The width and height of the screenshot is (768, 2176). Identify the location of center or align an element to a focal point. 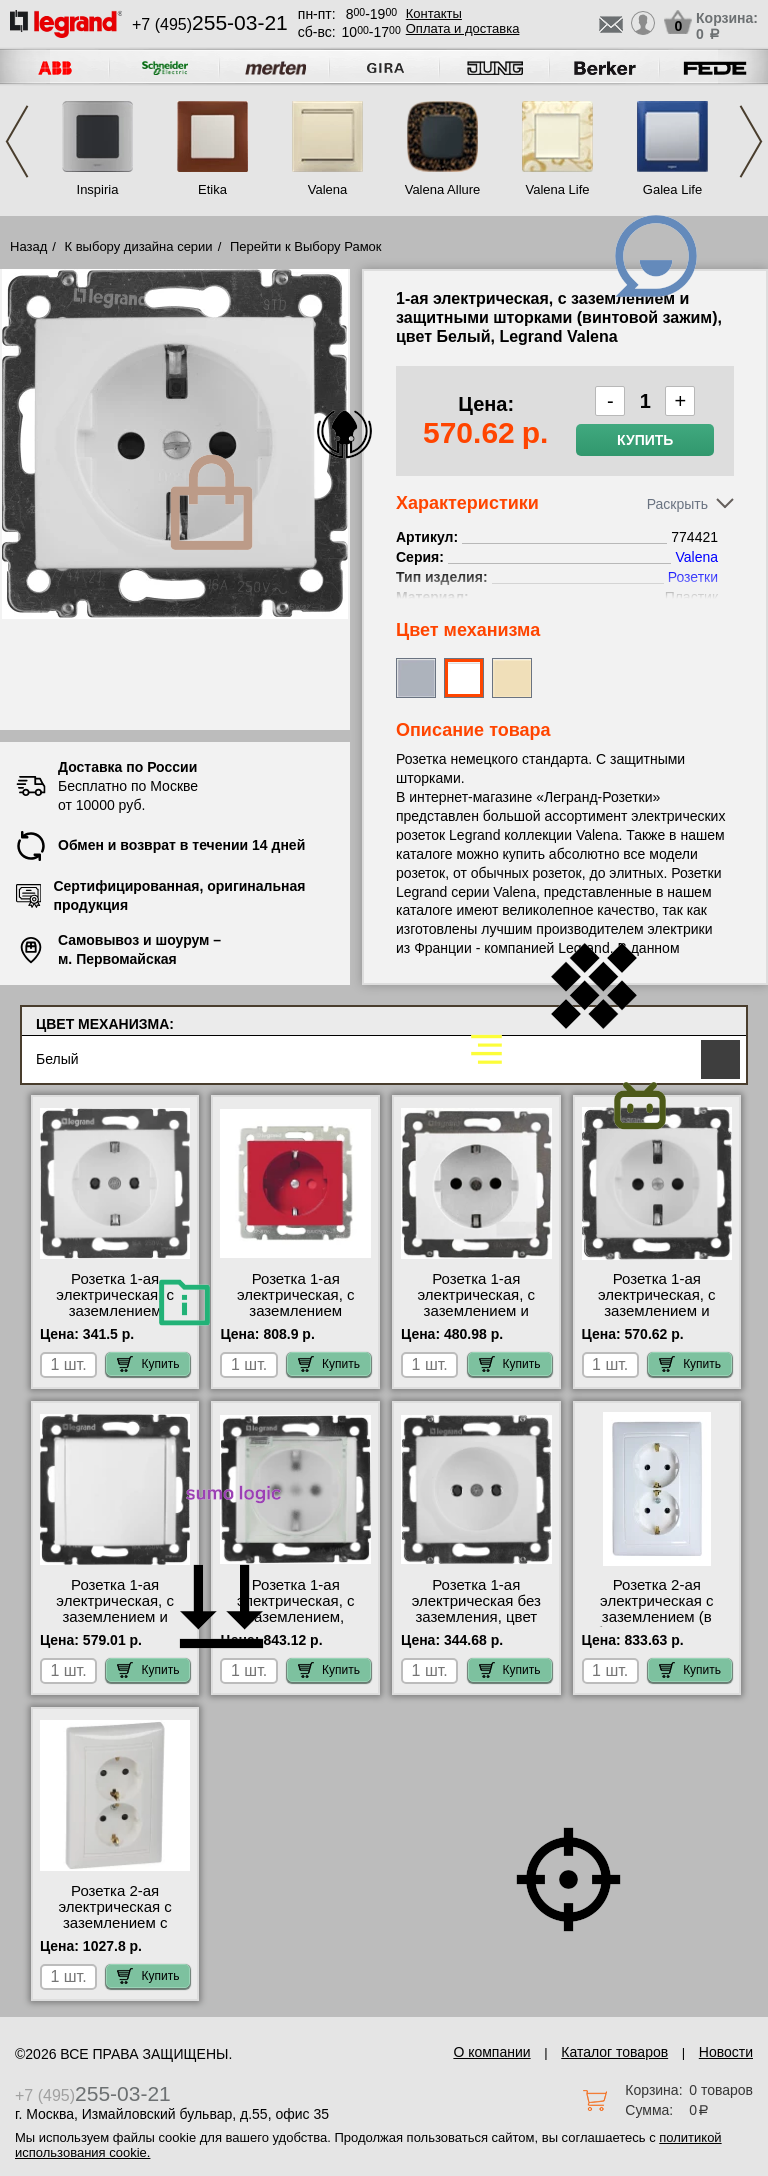
(568, 1879).